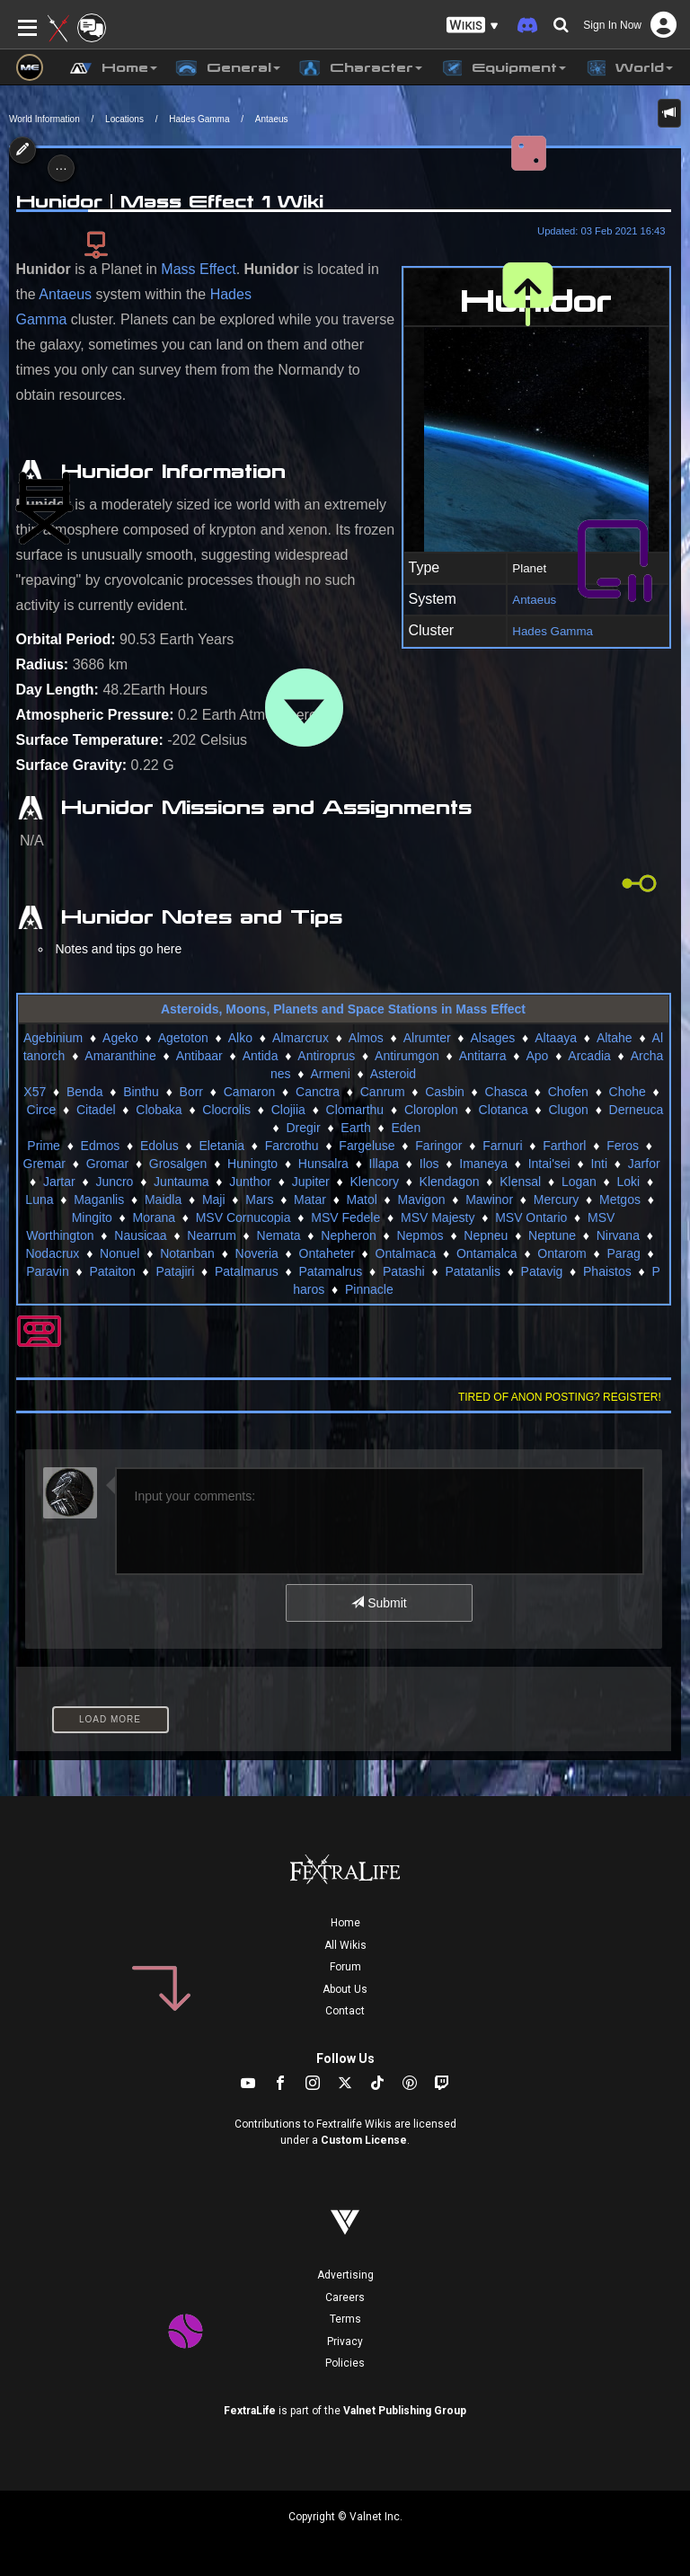 Image resolution: width=690 pixels, height=2576 pixels. What do you see at coordinates (185, 2331) in the screenshot?
I see `access tennis or sports-related features` at bounding box center [185, 2331].